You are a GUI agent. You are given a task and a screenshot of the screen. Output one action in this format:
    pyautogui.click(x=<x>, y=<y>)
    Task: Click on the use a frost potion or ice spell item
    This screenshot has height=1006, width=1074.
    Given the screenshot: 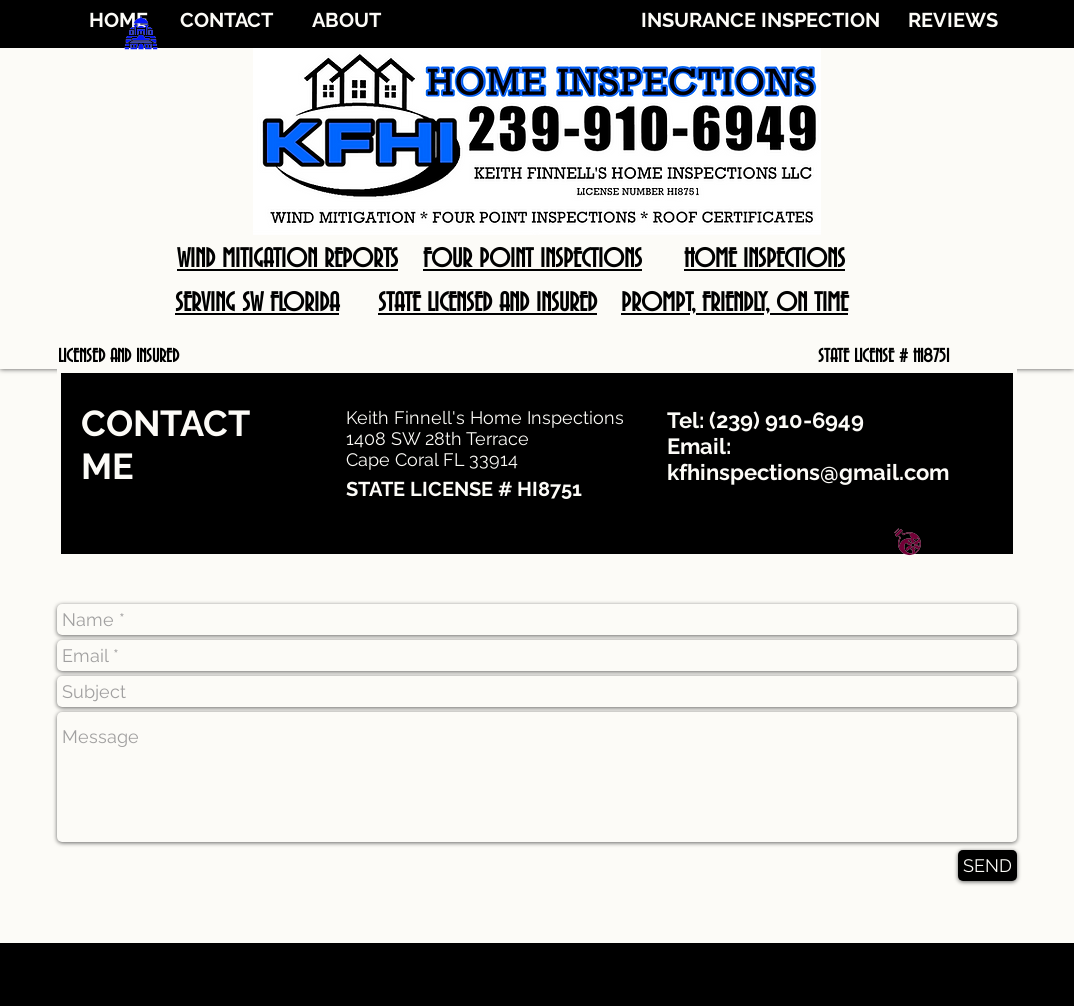 What is the action you would take?
    pyautogui.click(x=907, y=541)
    